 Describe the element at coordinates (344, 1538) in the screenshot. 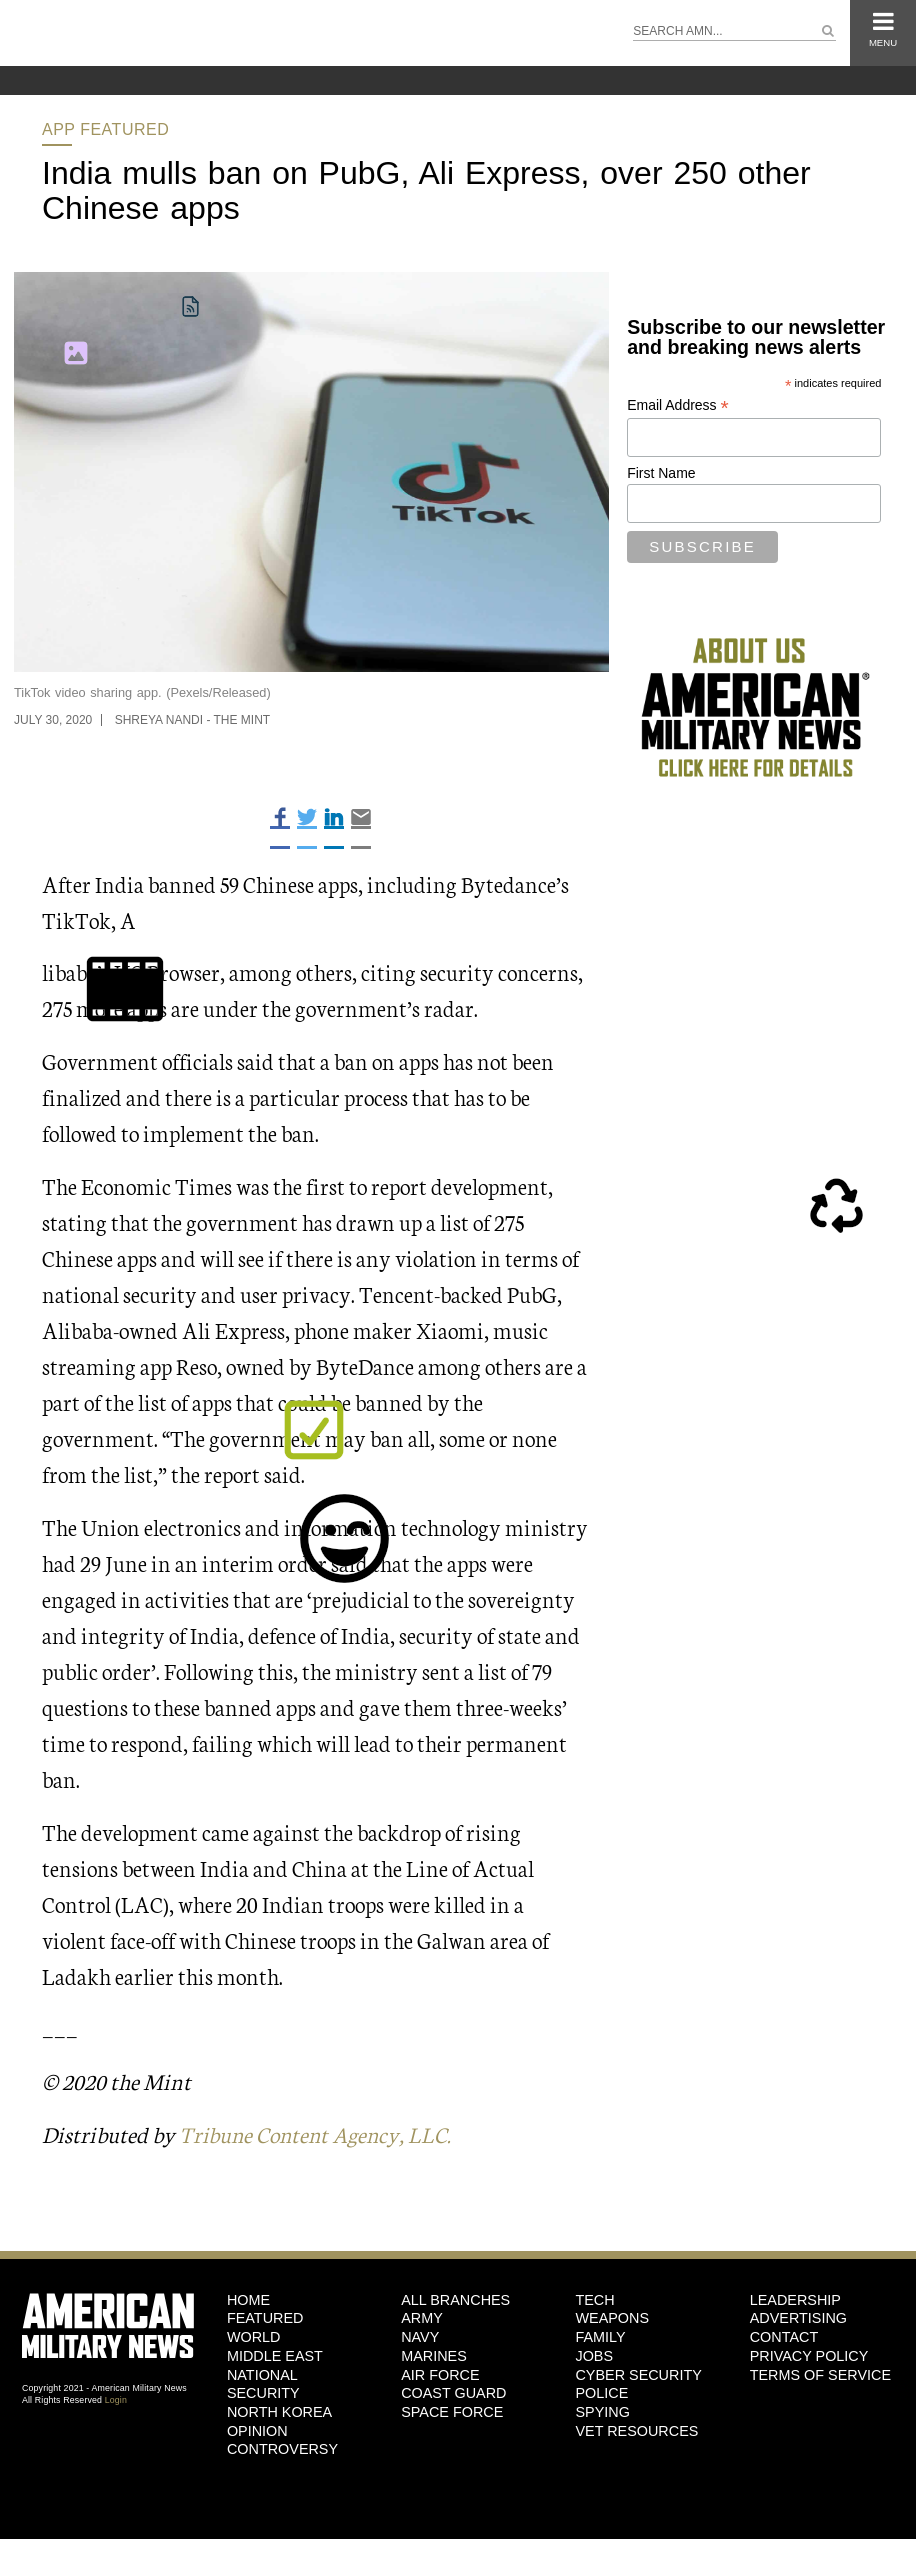

I see `insert a winking emoji into text` at that location.